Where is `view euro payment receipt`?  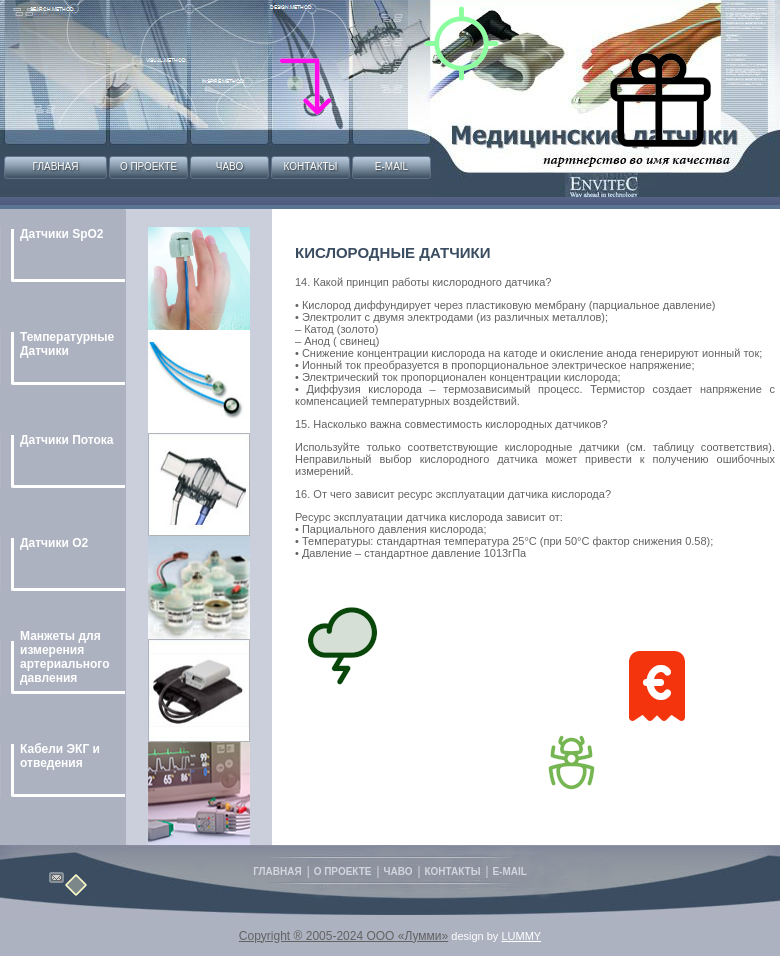
view euro payment receipt is located at coordinates (657, 686).